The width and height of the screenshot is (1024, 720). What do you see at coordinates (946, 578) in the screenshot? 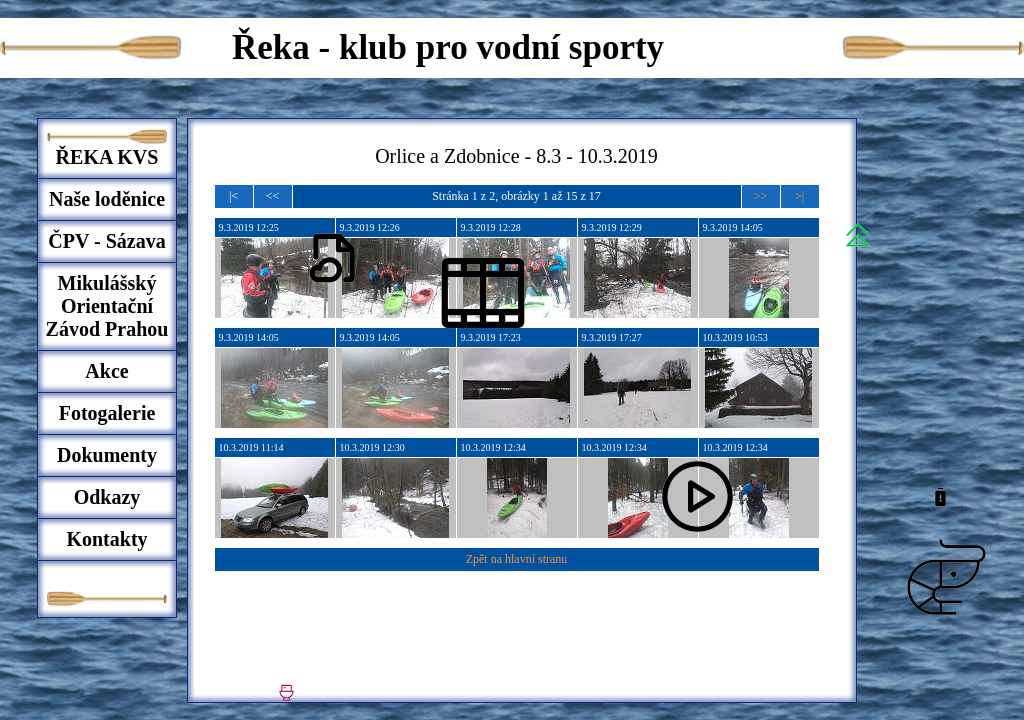
I see `select shrimp or seafood dietary preference` at bounding box center [946, 578].